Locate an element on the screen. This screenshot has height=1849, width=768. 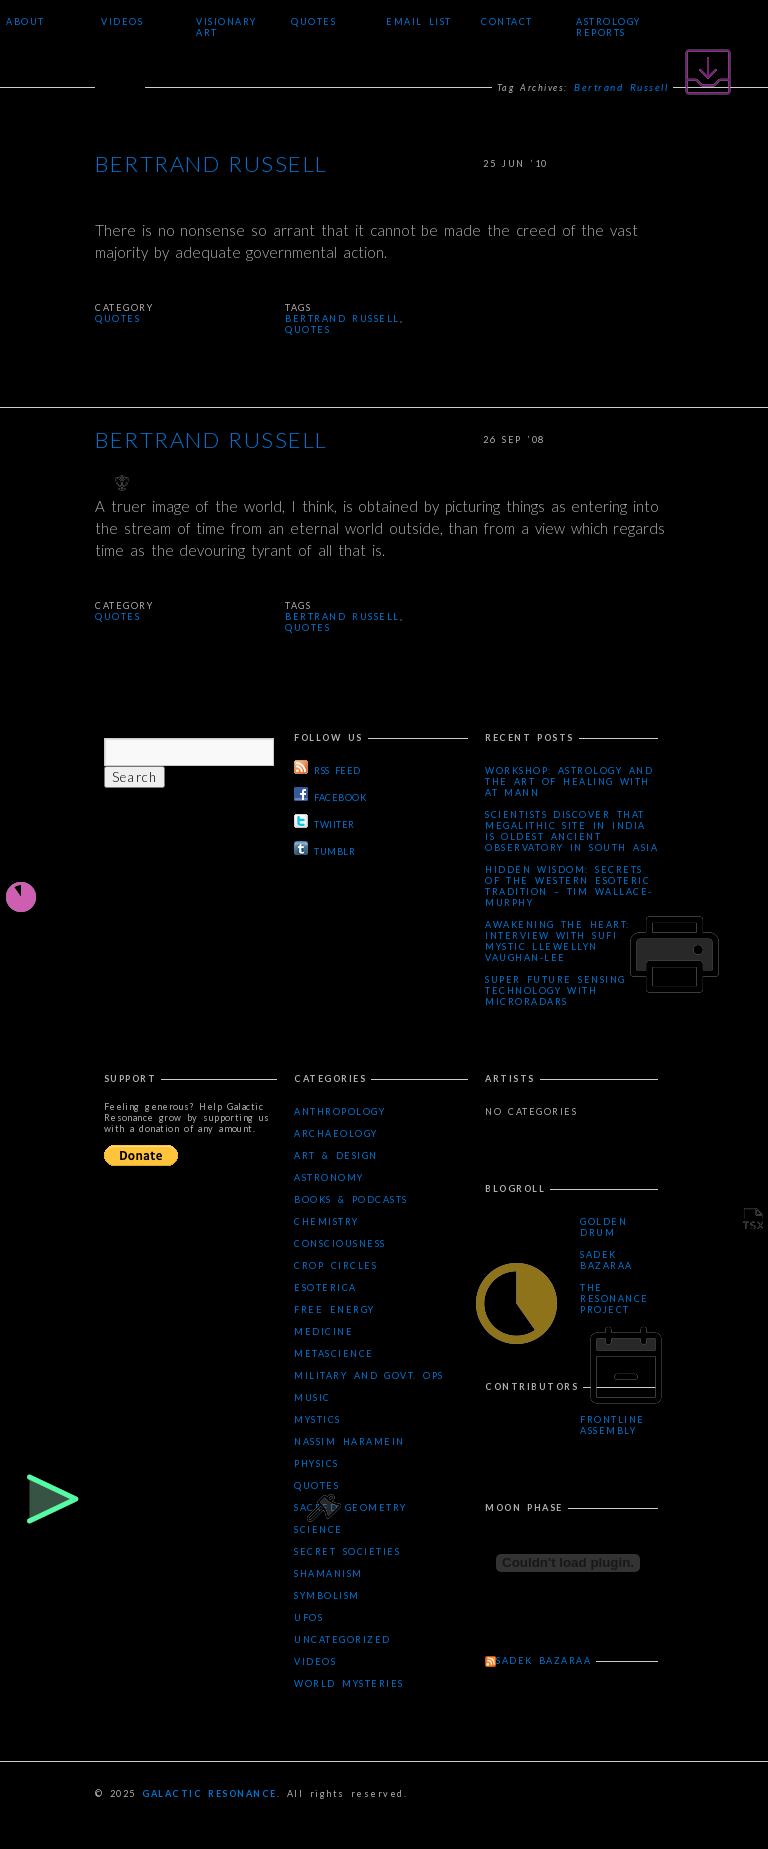
remove an event from your calendar is located at coordinates (626, 1368).